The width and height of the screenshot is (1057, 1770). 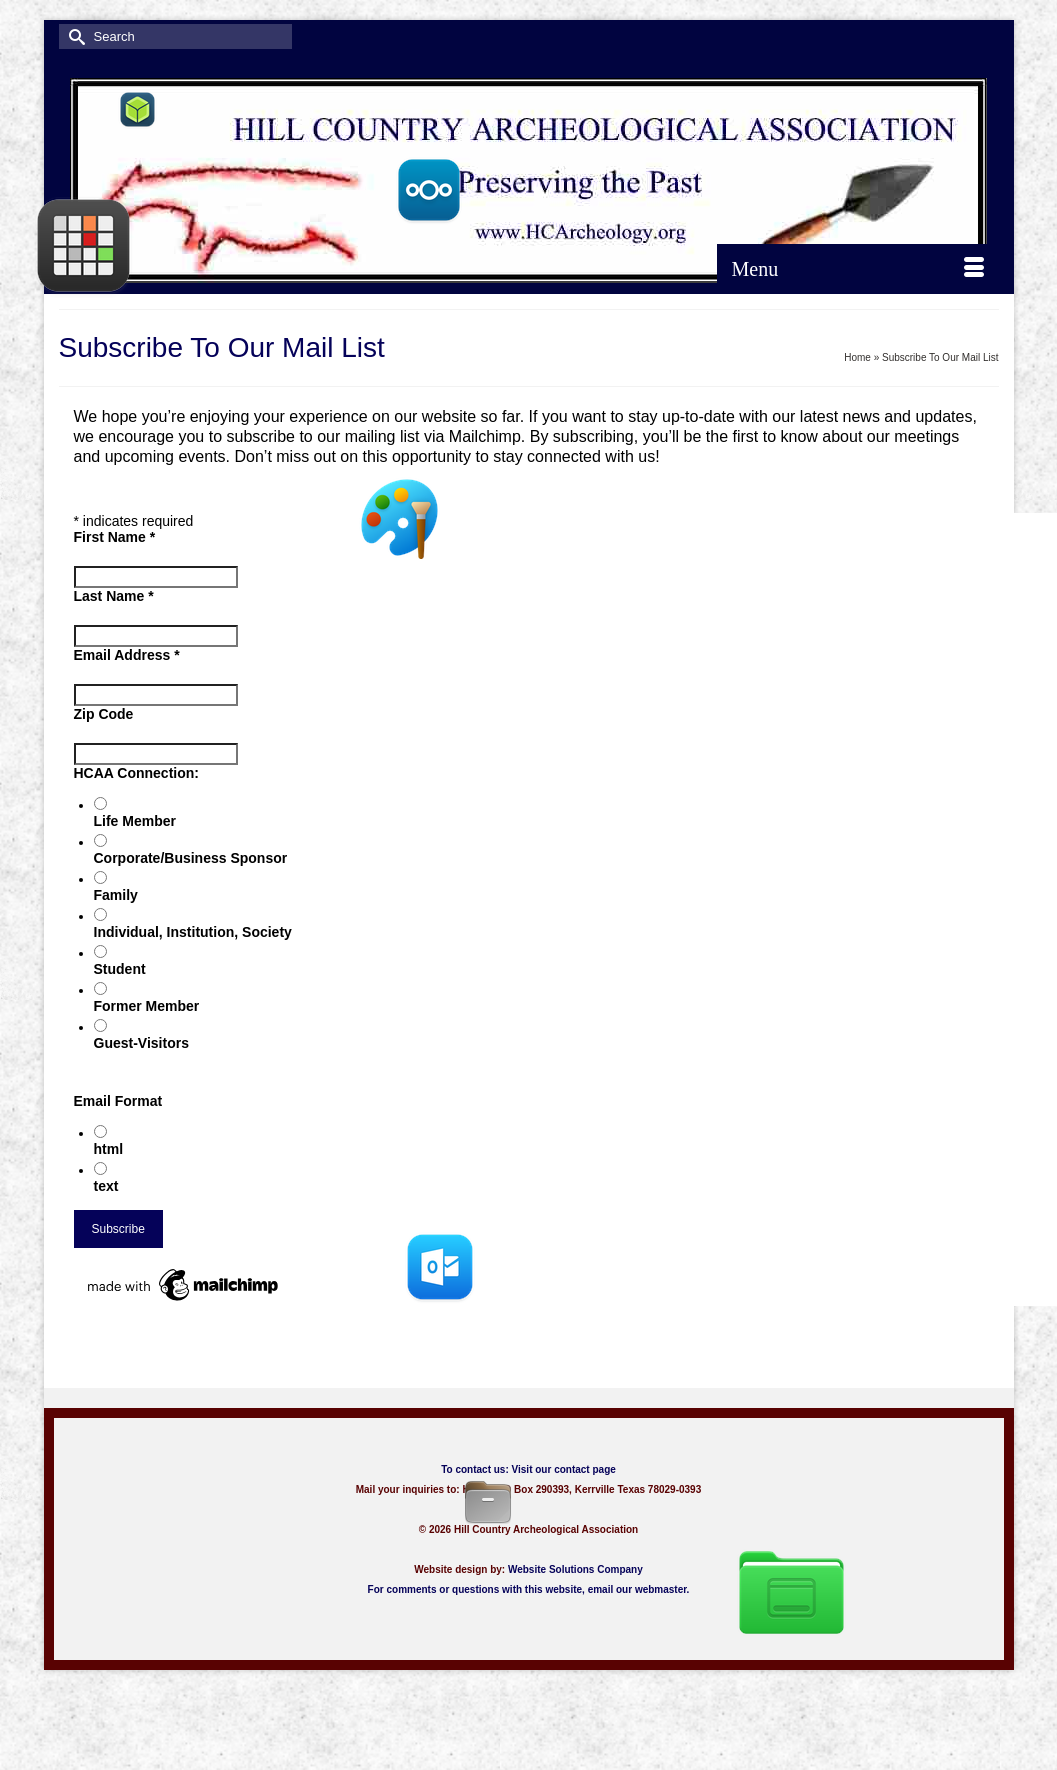 What do you see at coordinates (429, 190) in the screenshot?
I see `open nextcloud app` at bounding box center [429, 190].